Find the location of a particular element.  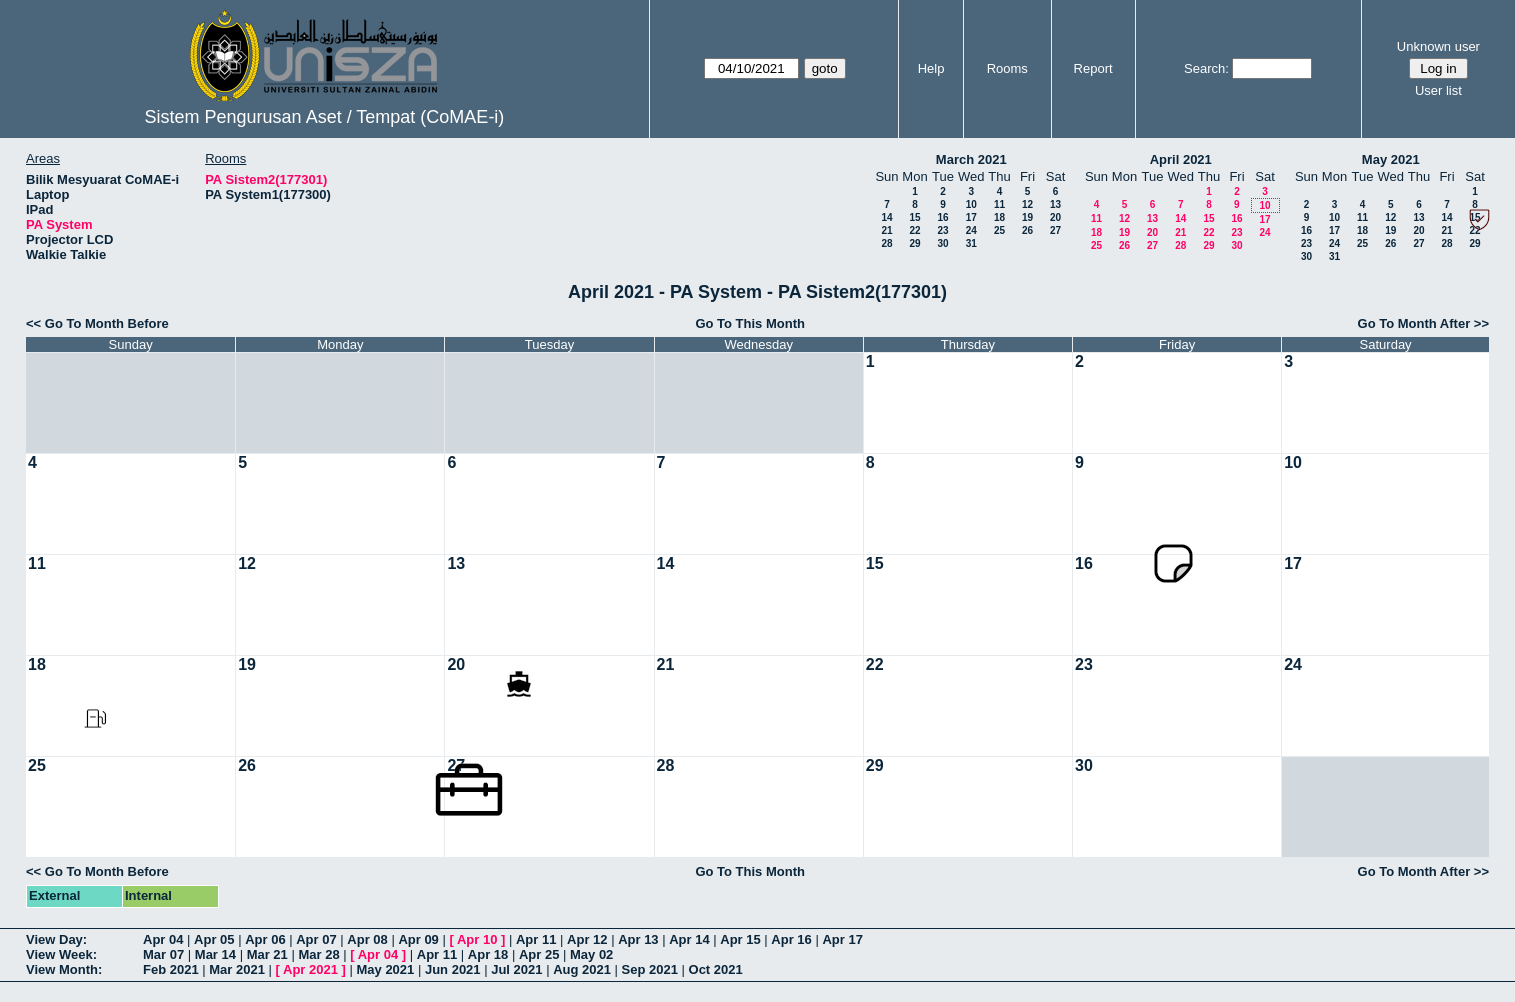

indicates a verified or secure status is located at coordinates (1479, 218).